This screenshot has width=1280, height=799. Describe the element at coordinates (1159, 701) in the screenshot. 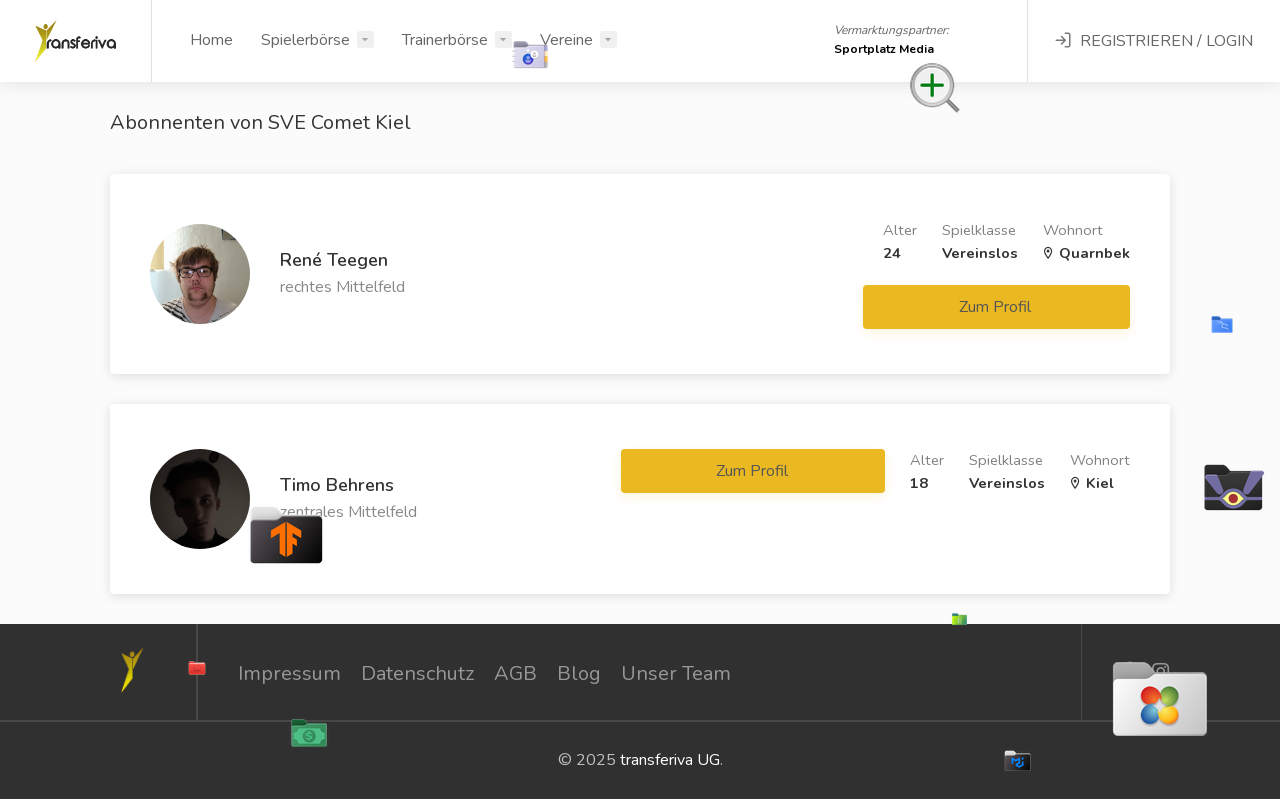

I see `open the Eleven Forum community folder` at that location.